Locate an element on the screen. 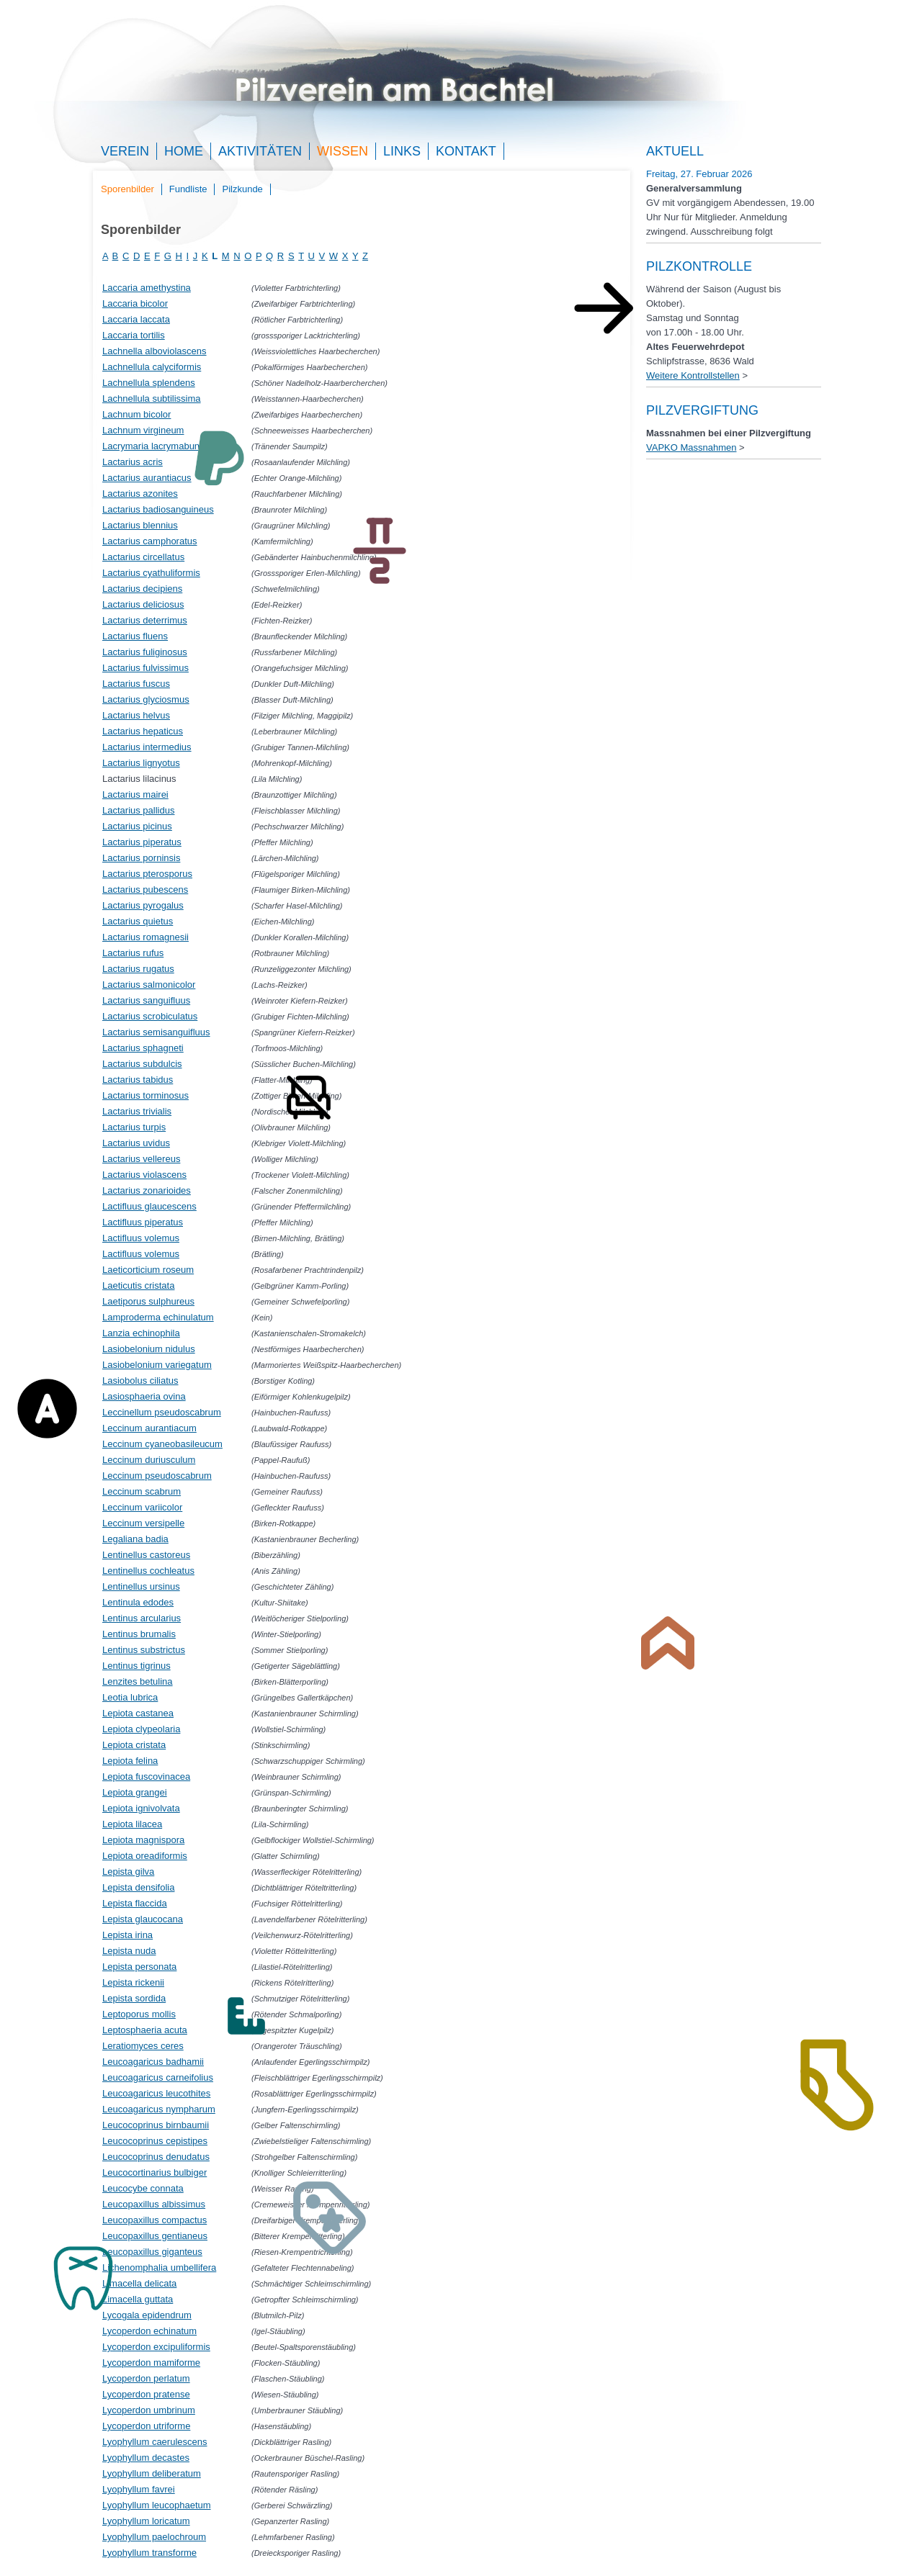 This screenshot has height=2576, width=922. access measurement tools is located at coordinates (246, 2016).